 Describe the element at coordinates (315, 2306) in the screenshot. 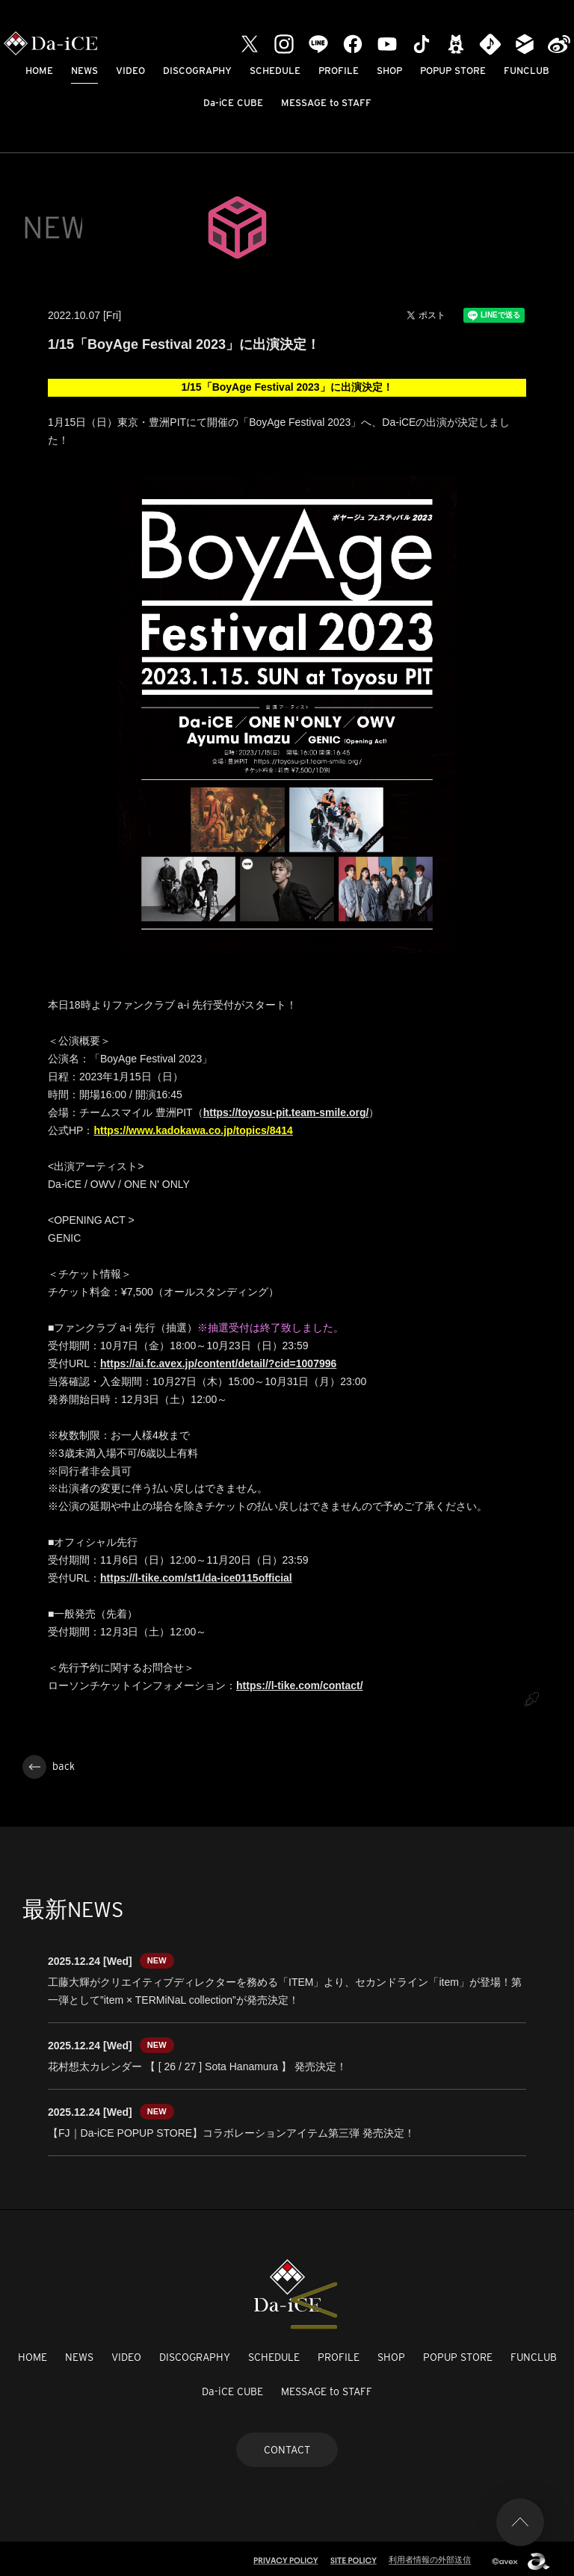

I see `less than or equal to comparison operator` at that location.